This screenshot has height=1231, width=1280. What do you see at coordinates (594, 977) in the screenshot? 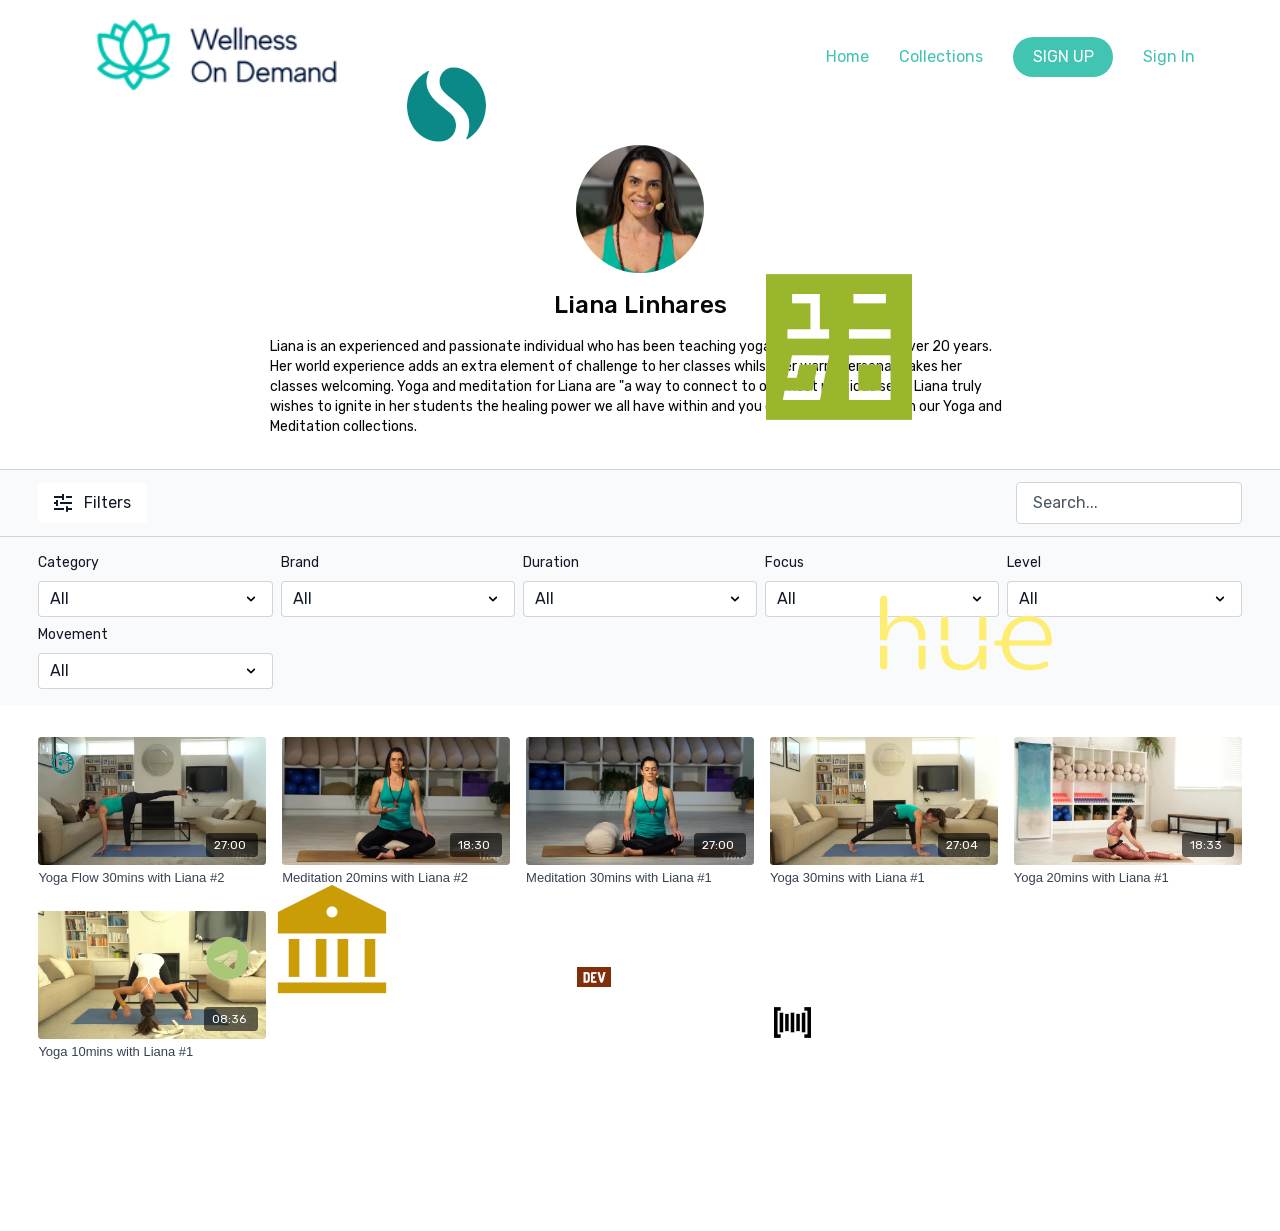
I see `visit the DEV Community platform` at bounding box center [594, 977].